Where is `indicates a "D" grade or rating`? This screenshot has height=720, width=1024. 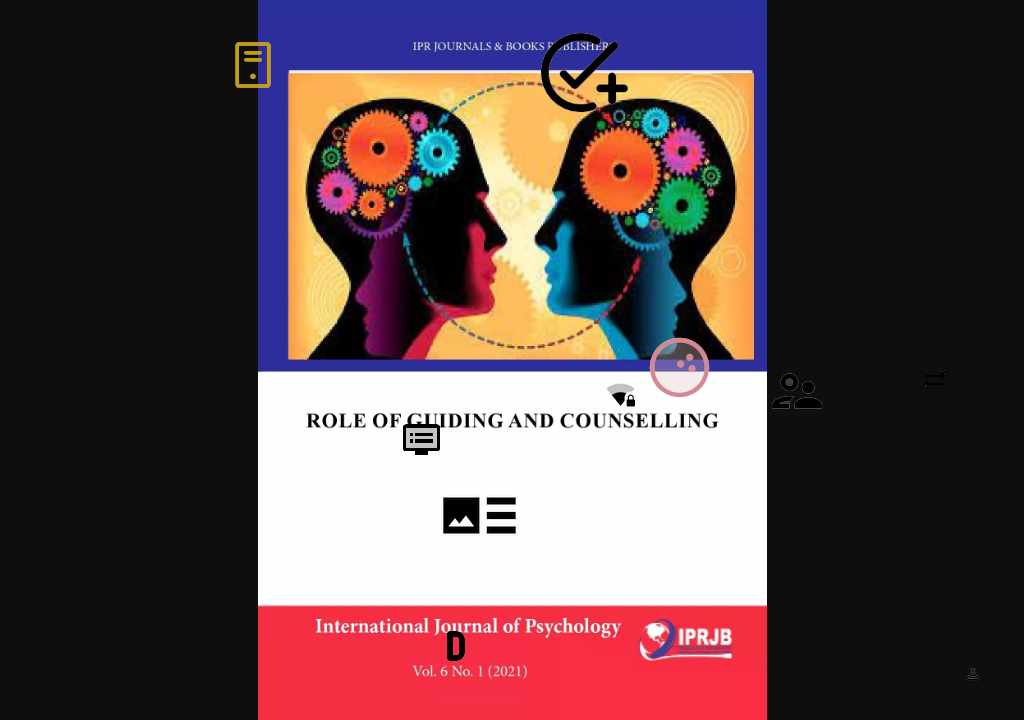 indicates a "D" grade or rating is located at coordinates (456, 646).